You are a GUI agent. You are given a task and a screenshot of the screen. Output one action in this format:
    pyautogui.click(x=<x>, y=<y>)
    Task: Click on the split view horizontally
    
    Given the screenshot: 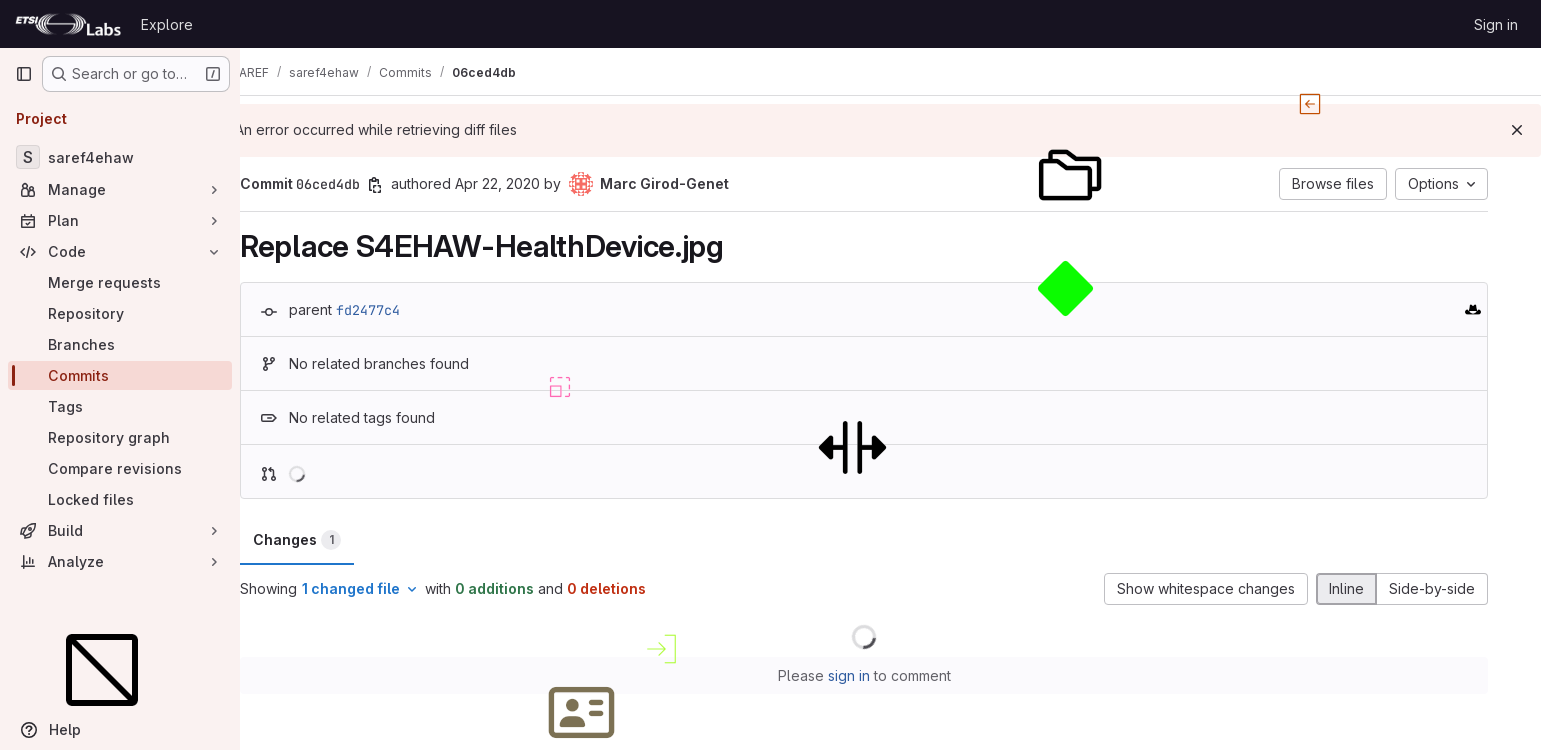 What is the action you would take?
    pyautogui.click(x=852, y=447)
    